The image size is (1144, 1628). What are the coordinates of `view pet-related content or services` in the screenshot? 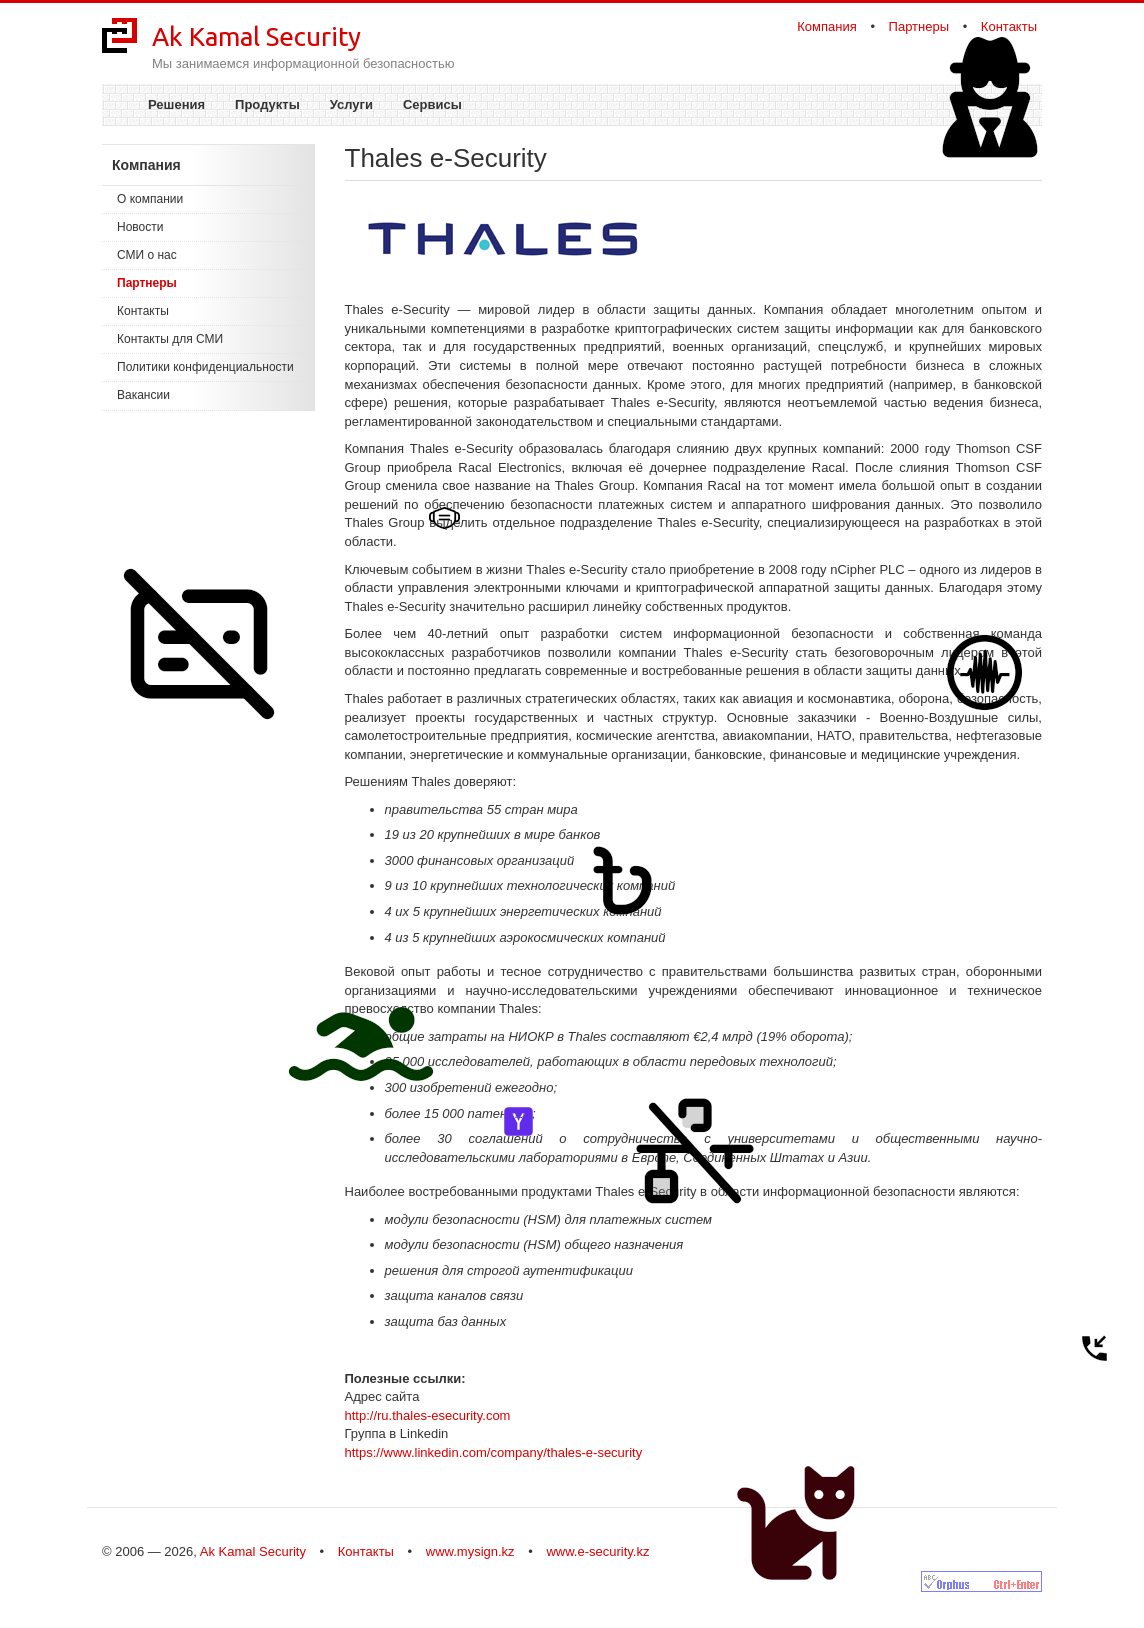 It's located at (794, 1523).